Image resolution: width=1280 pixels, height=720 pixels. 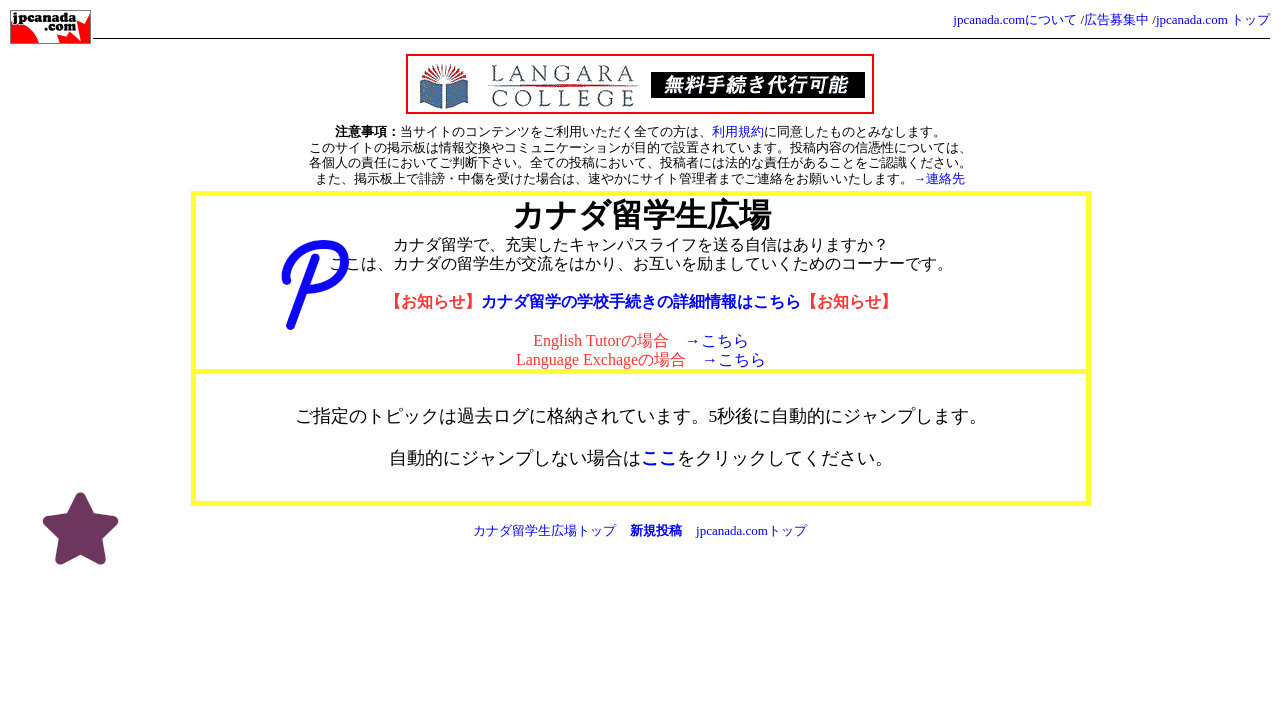 What do you see at coordinates (80, 529) in the screenshot?
I see `mark item as favorite` at bounding box center [80, 529].